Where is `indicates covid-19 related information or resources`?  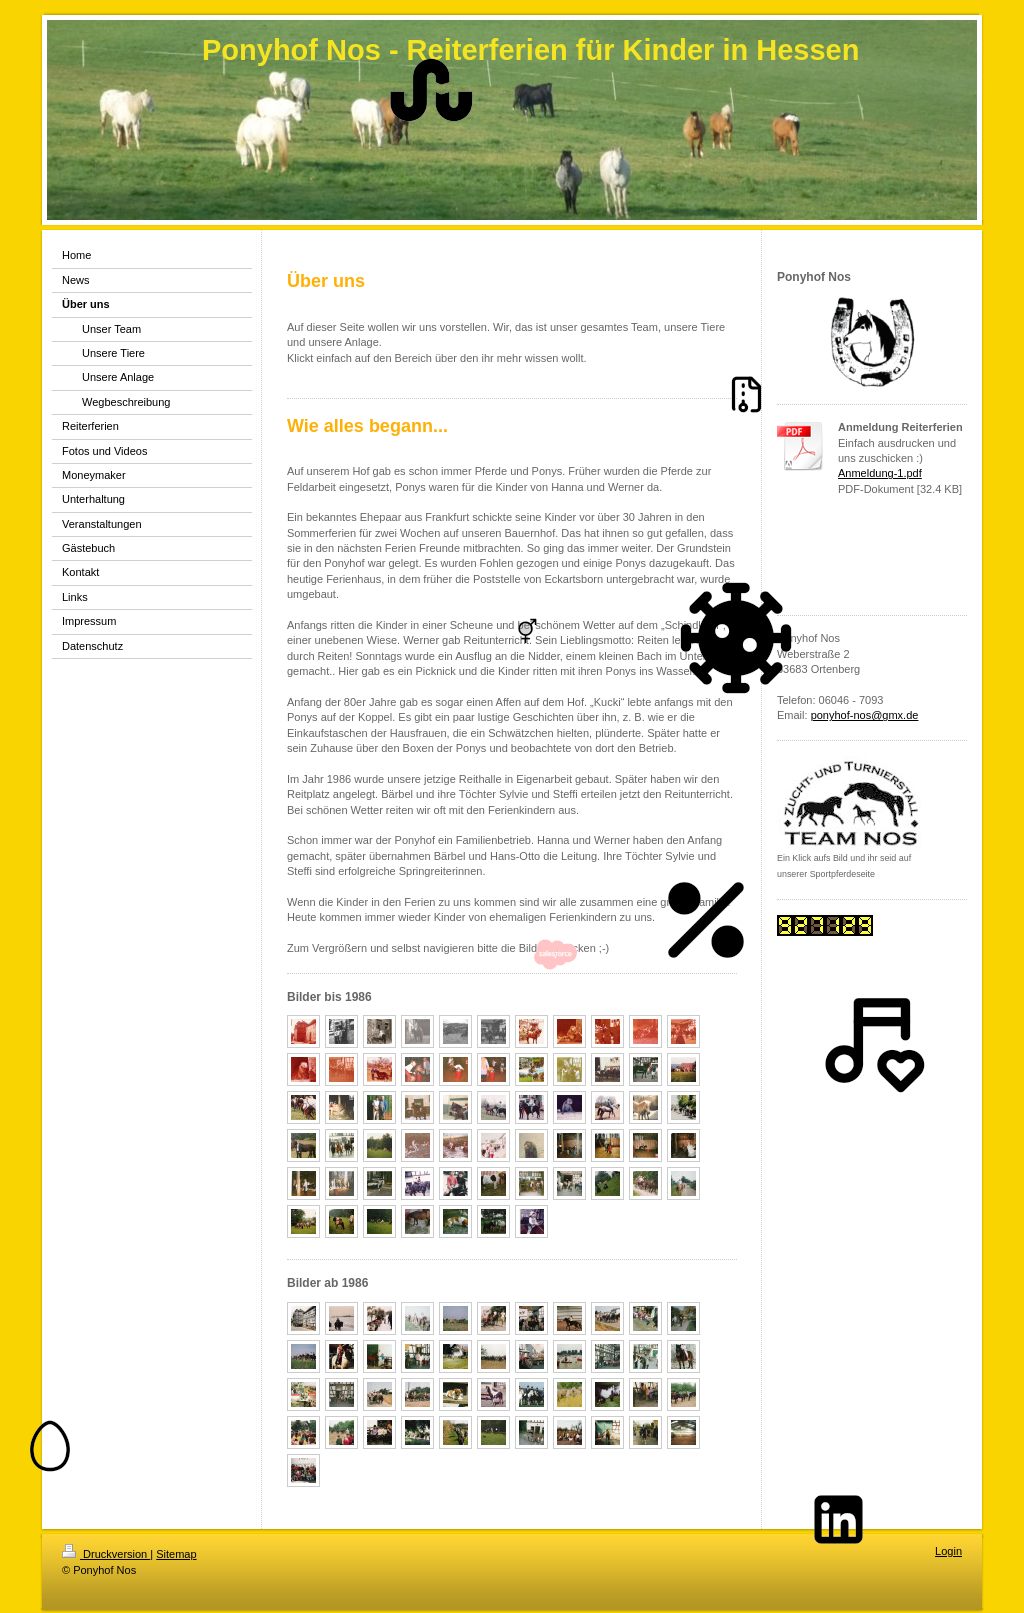 indicates covid-19 related information or resources is located at coordinates (736, 638).